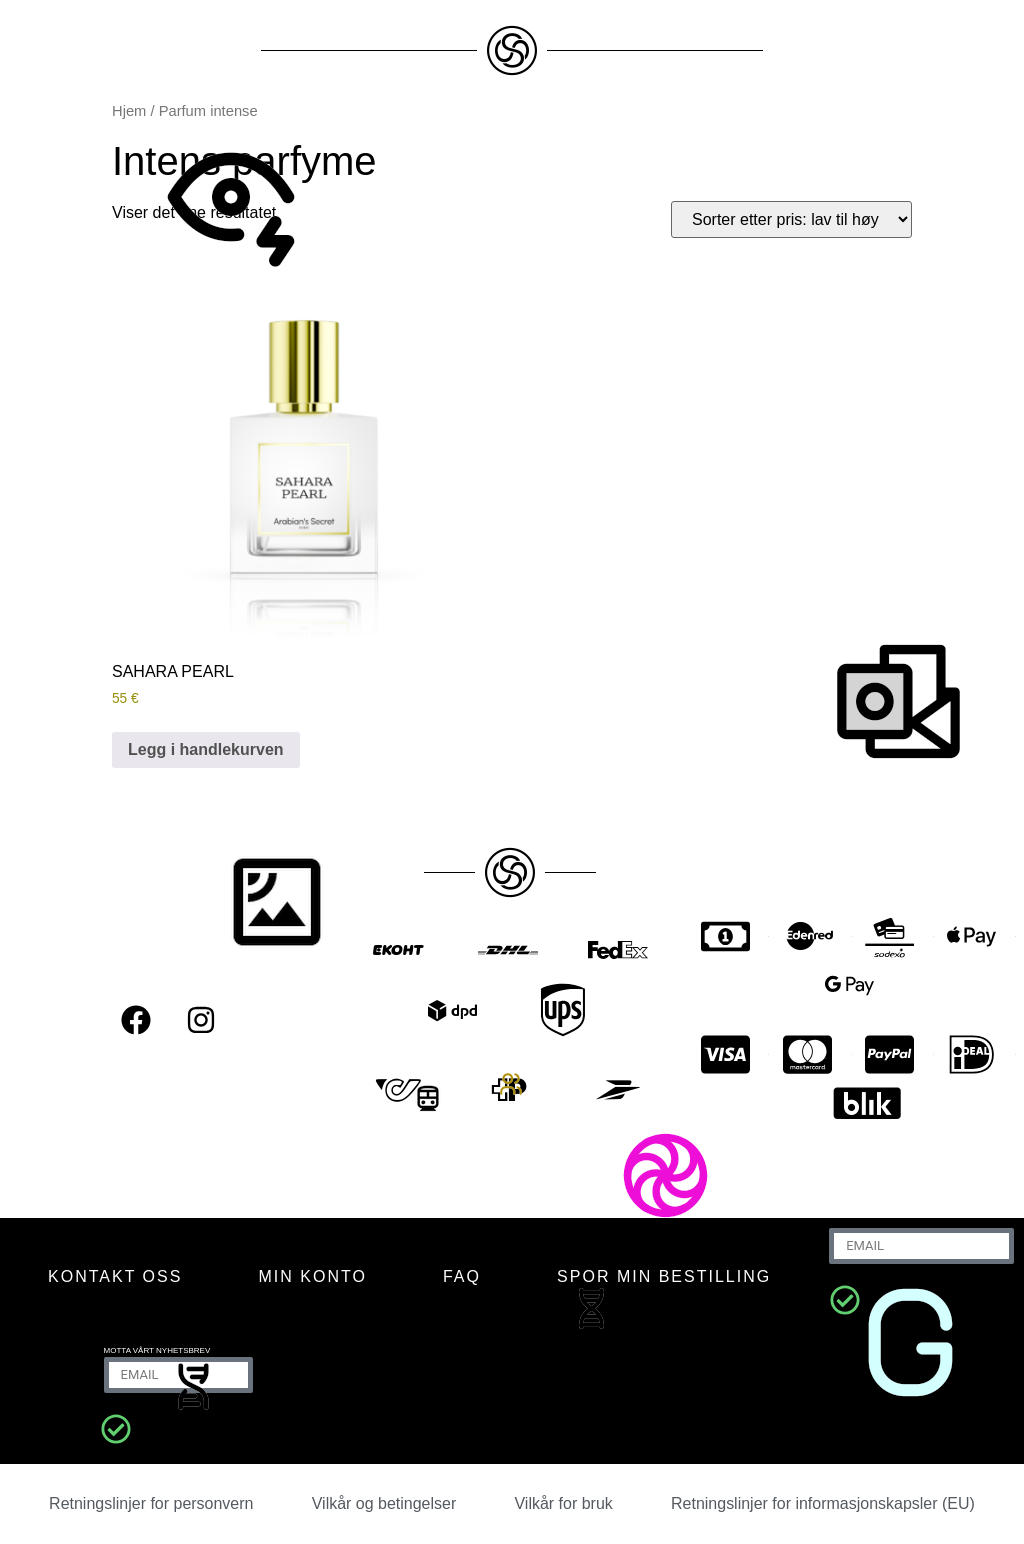 The width and height of the screenshot is (1024, 1544). I want to click on switch to satellite map view, so click(277, 902).